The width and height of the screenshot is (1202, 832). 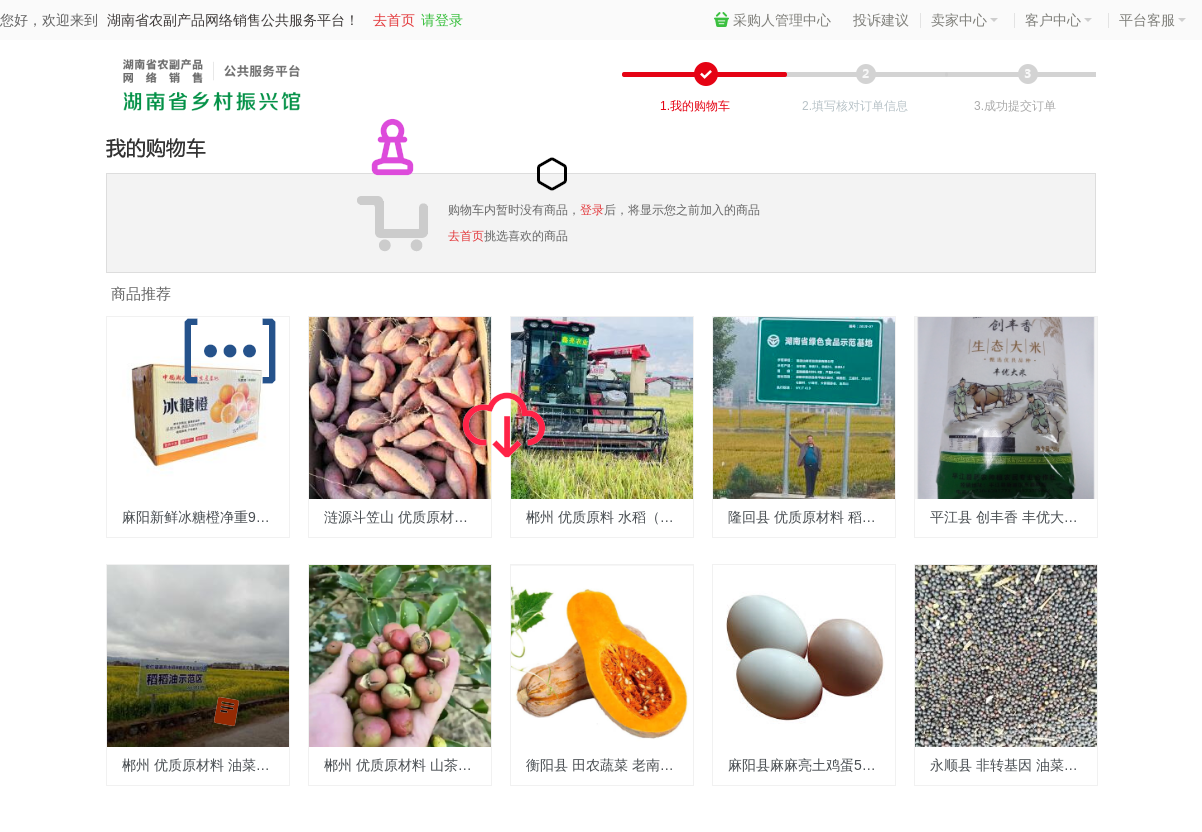 What do you see at coordinates (504, 422) in the screenshot?
I see `download file from cloud storage` at bounding box center [504, 422].